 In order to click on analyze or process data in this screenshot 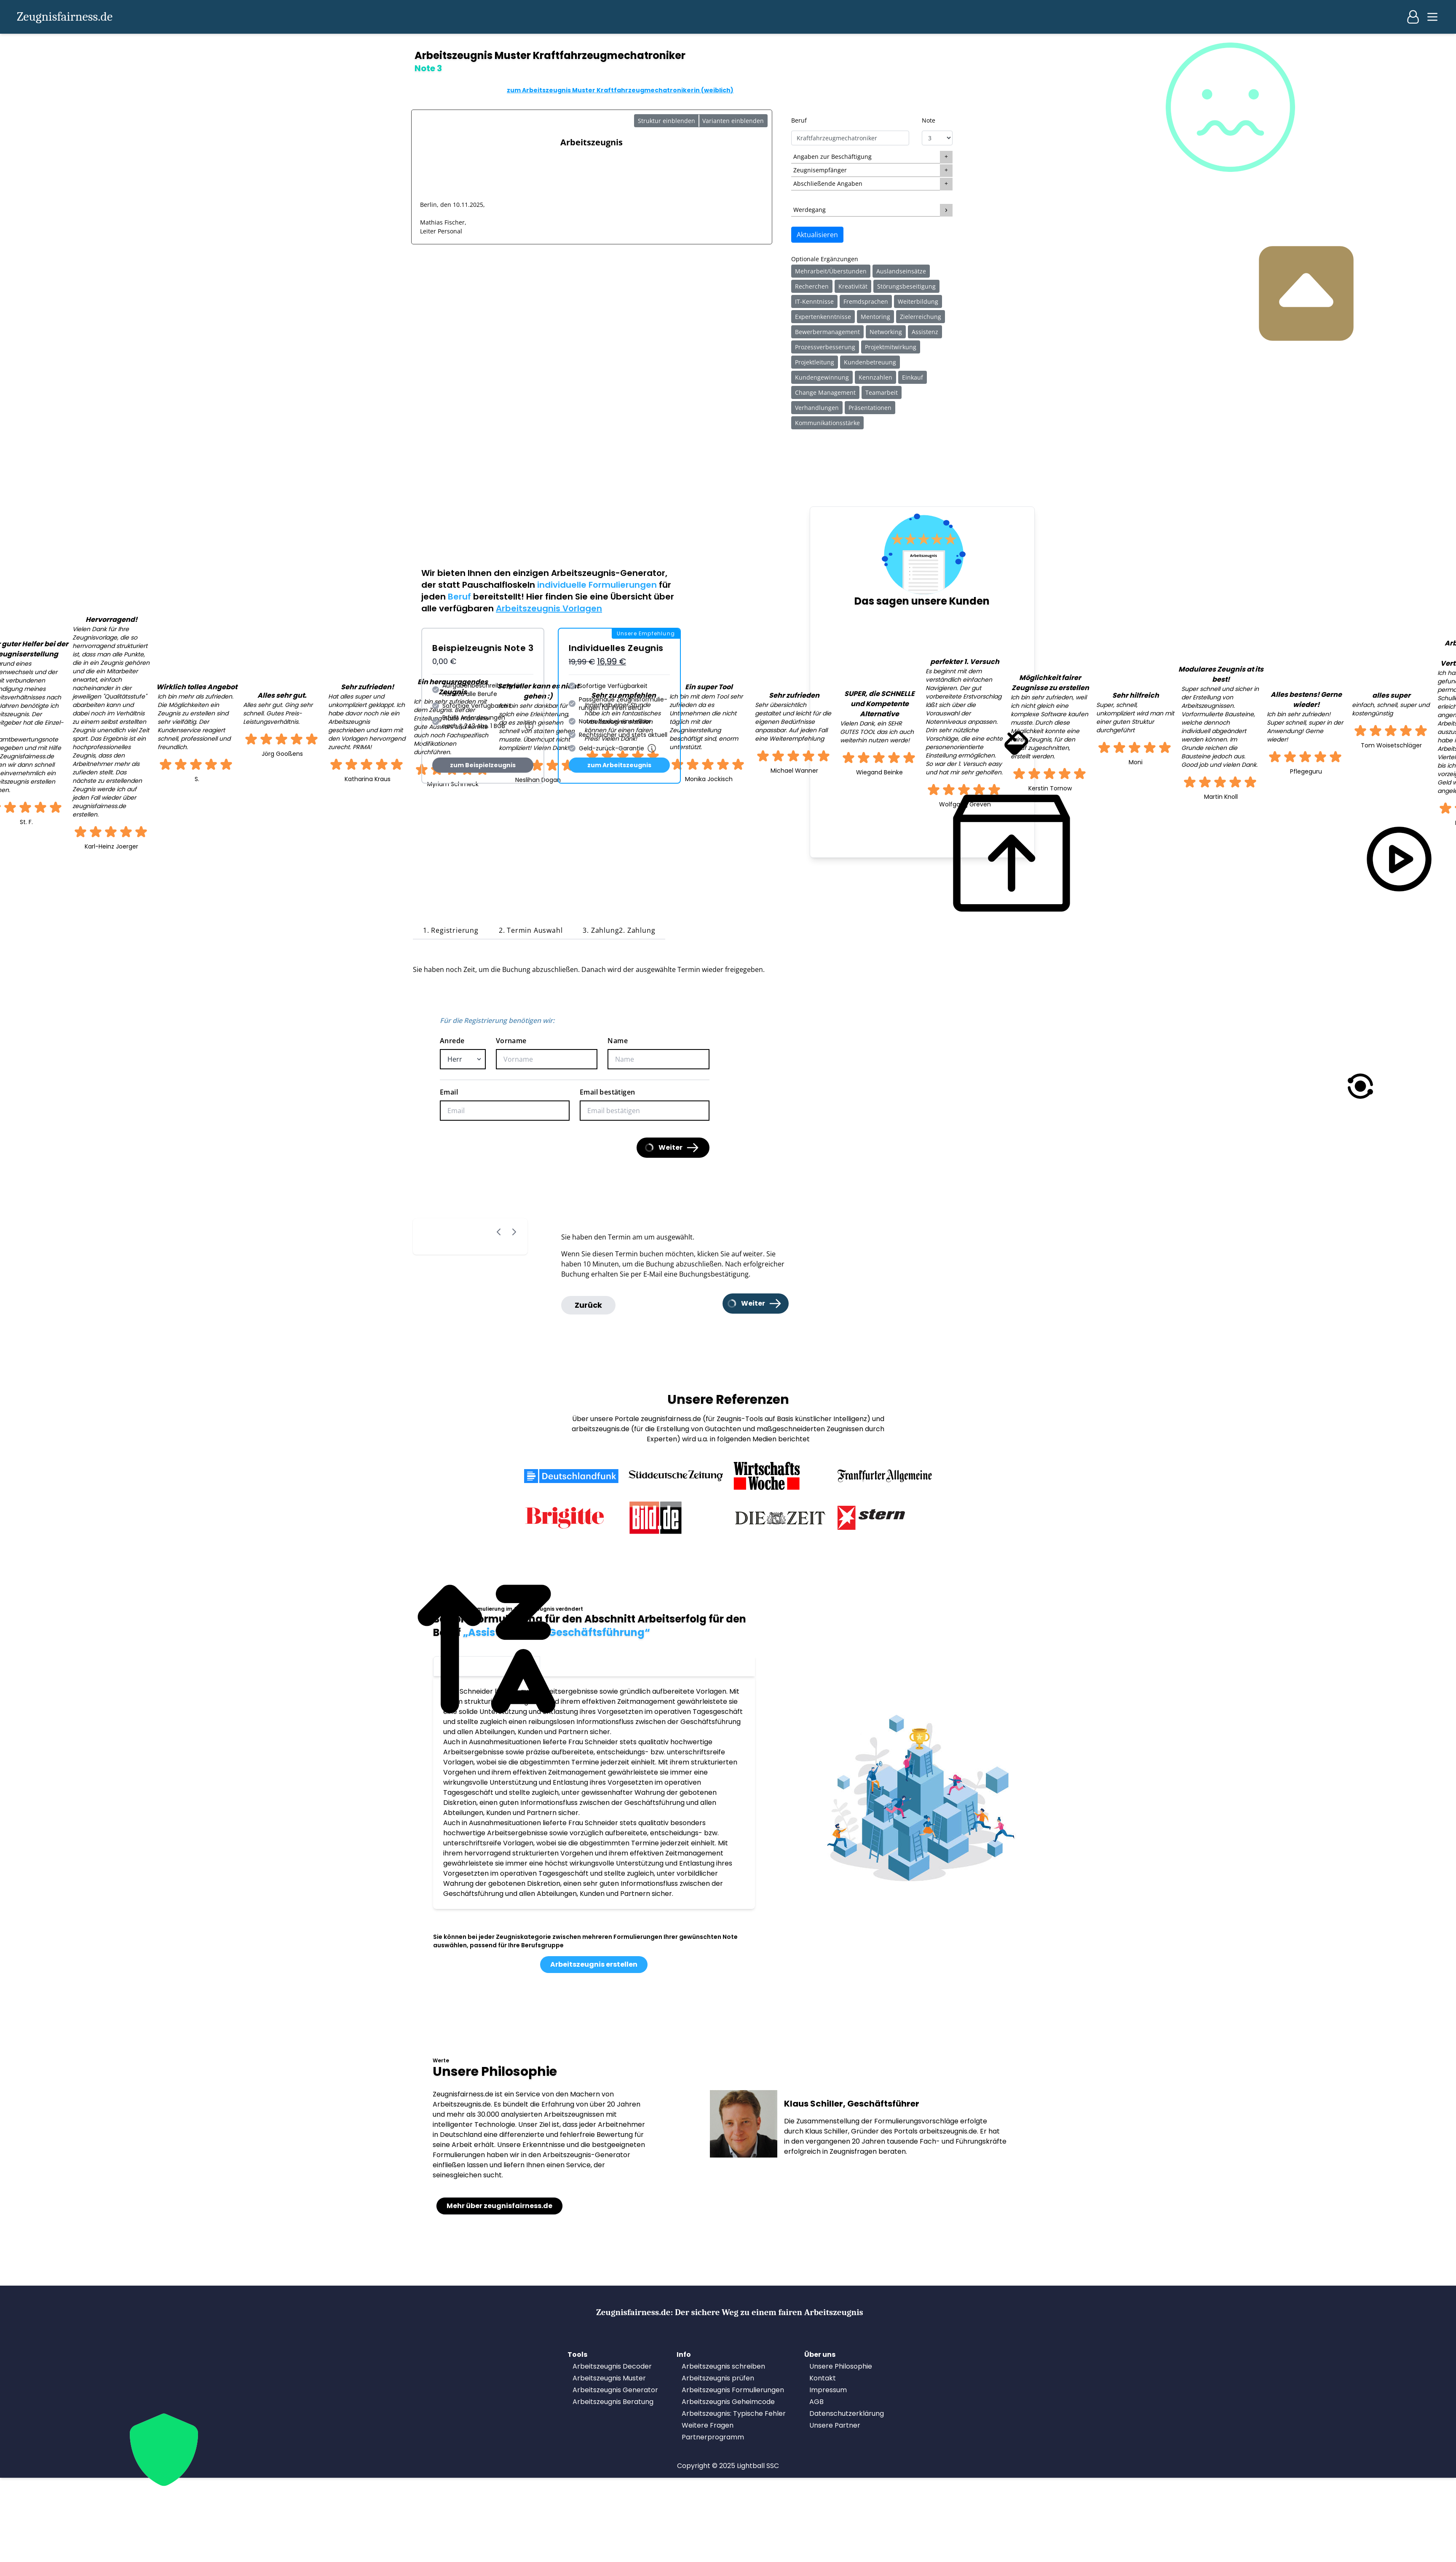, I will do `click(1360, 1086)`.